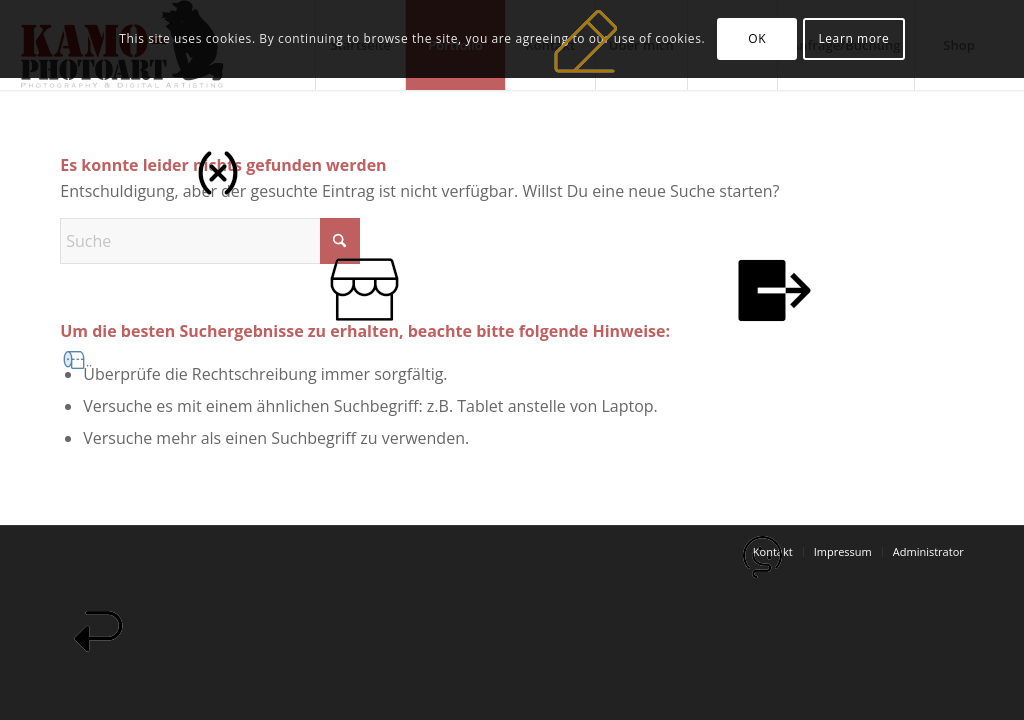 The width and height of the screenshot is (1024, 720). Describe the element at coordinates (74, 360) in the screenshot. I see `bathroom or restroom location indicator` at that location.